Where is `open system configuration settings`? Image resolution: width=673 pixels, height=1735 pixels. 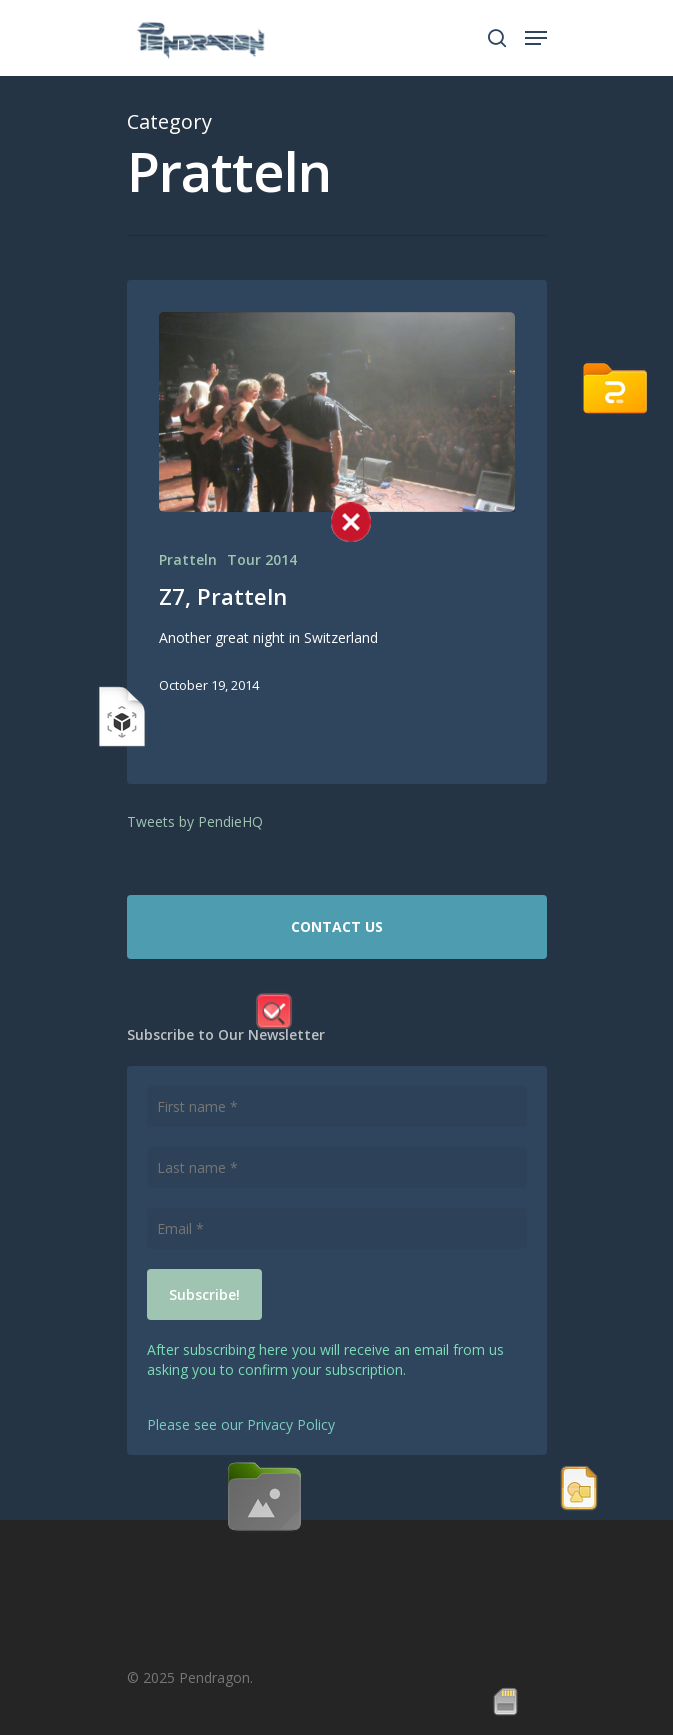 open system configuration settings is located at coordinates (274, 1011).